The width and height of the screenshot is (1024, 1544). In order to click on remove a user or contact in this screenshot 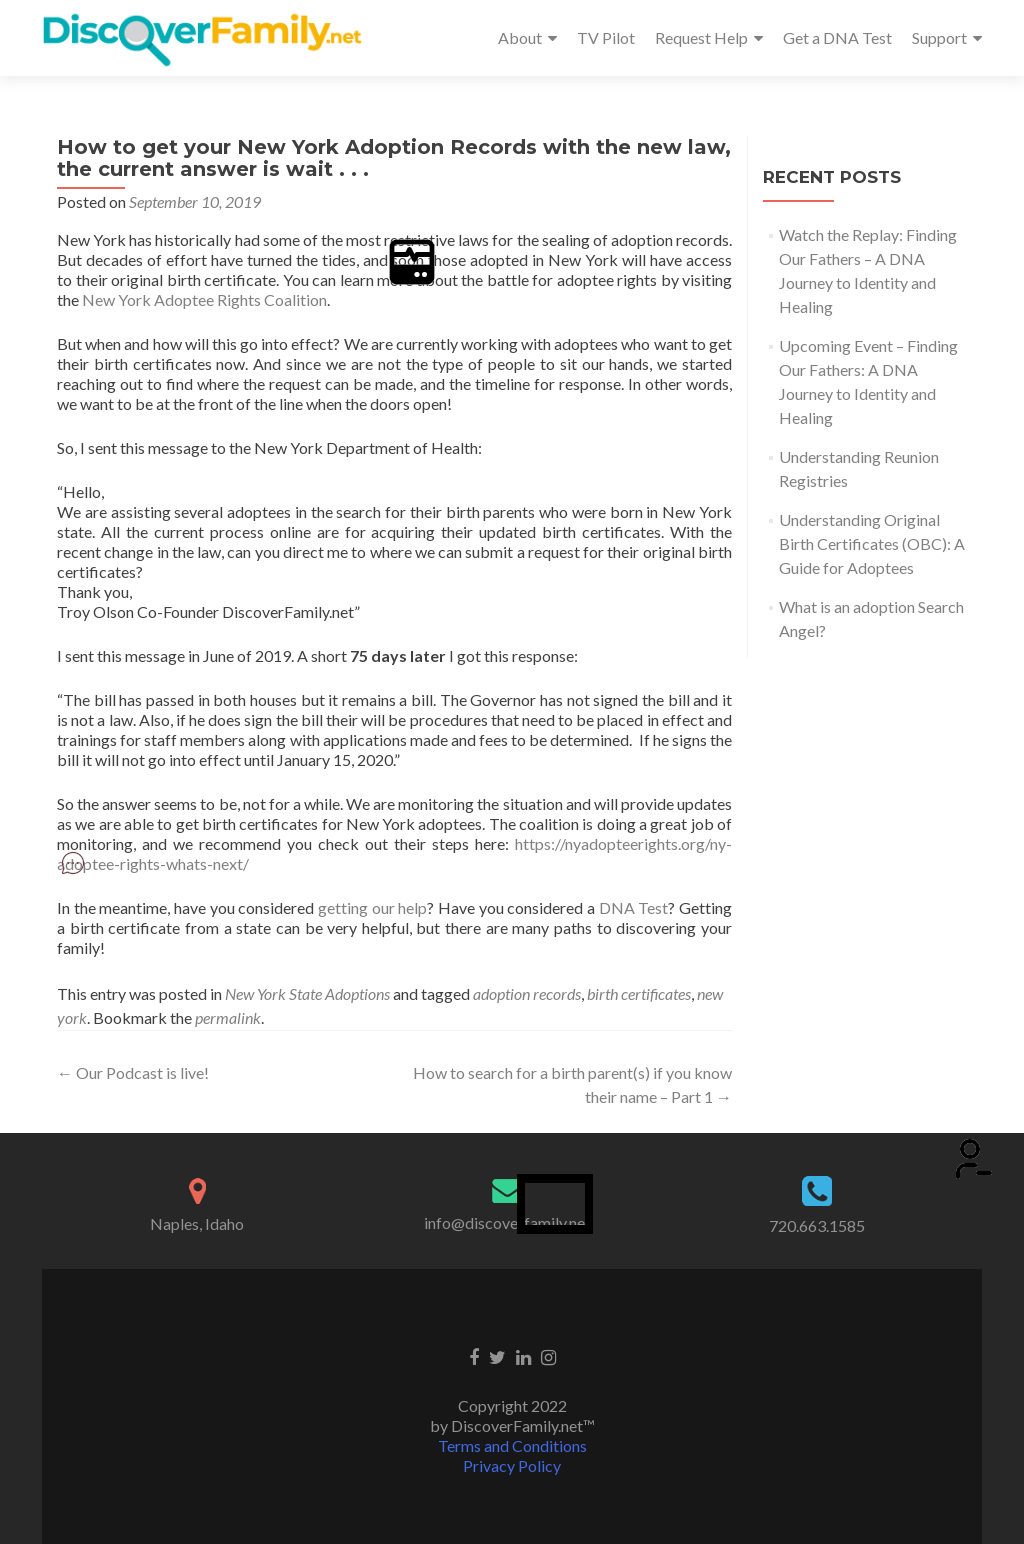, I will do `click(970, 1159)`.